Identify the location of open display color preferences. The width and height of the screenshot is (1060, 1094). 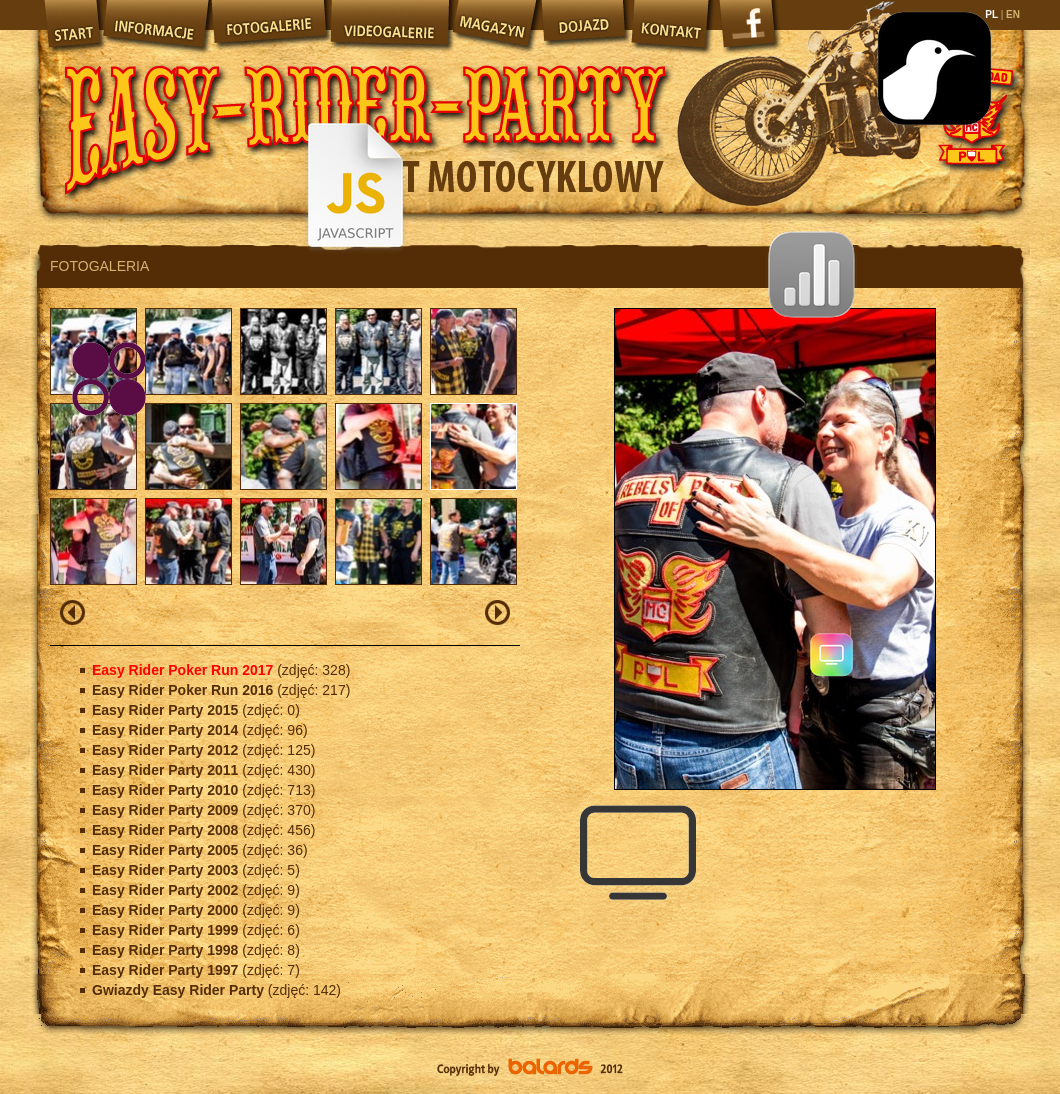
(831, 655).